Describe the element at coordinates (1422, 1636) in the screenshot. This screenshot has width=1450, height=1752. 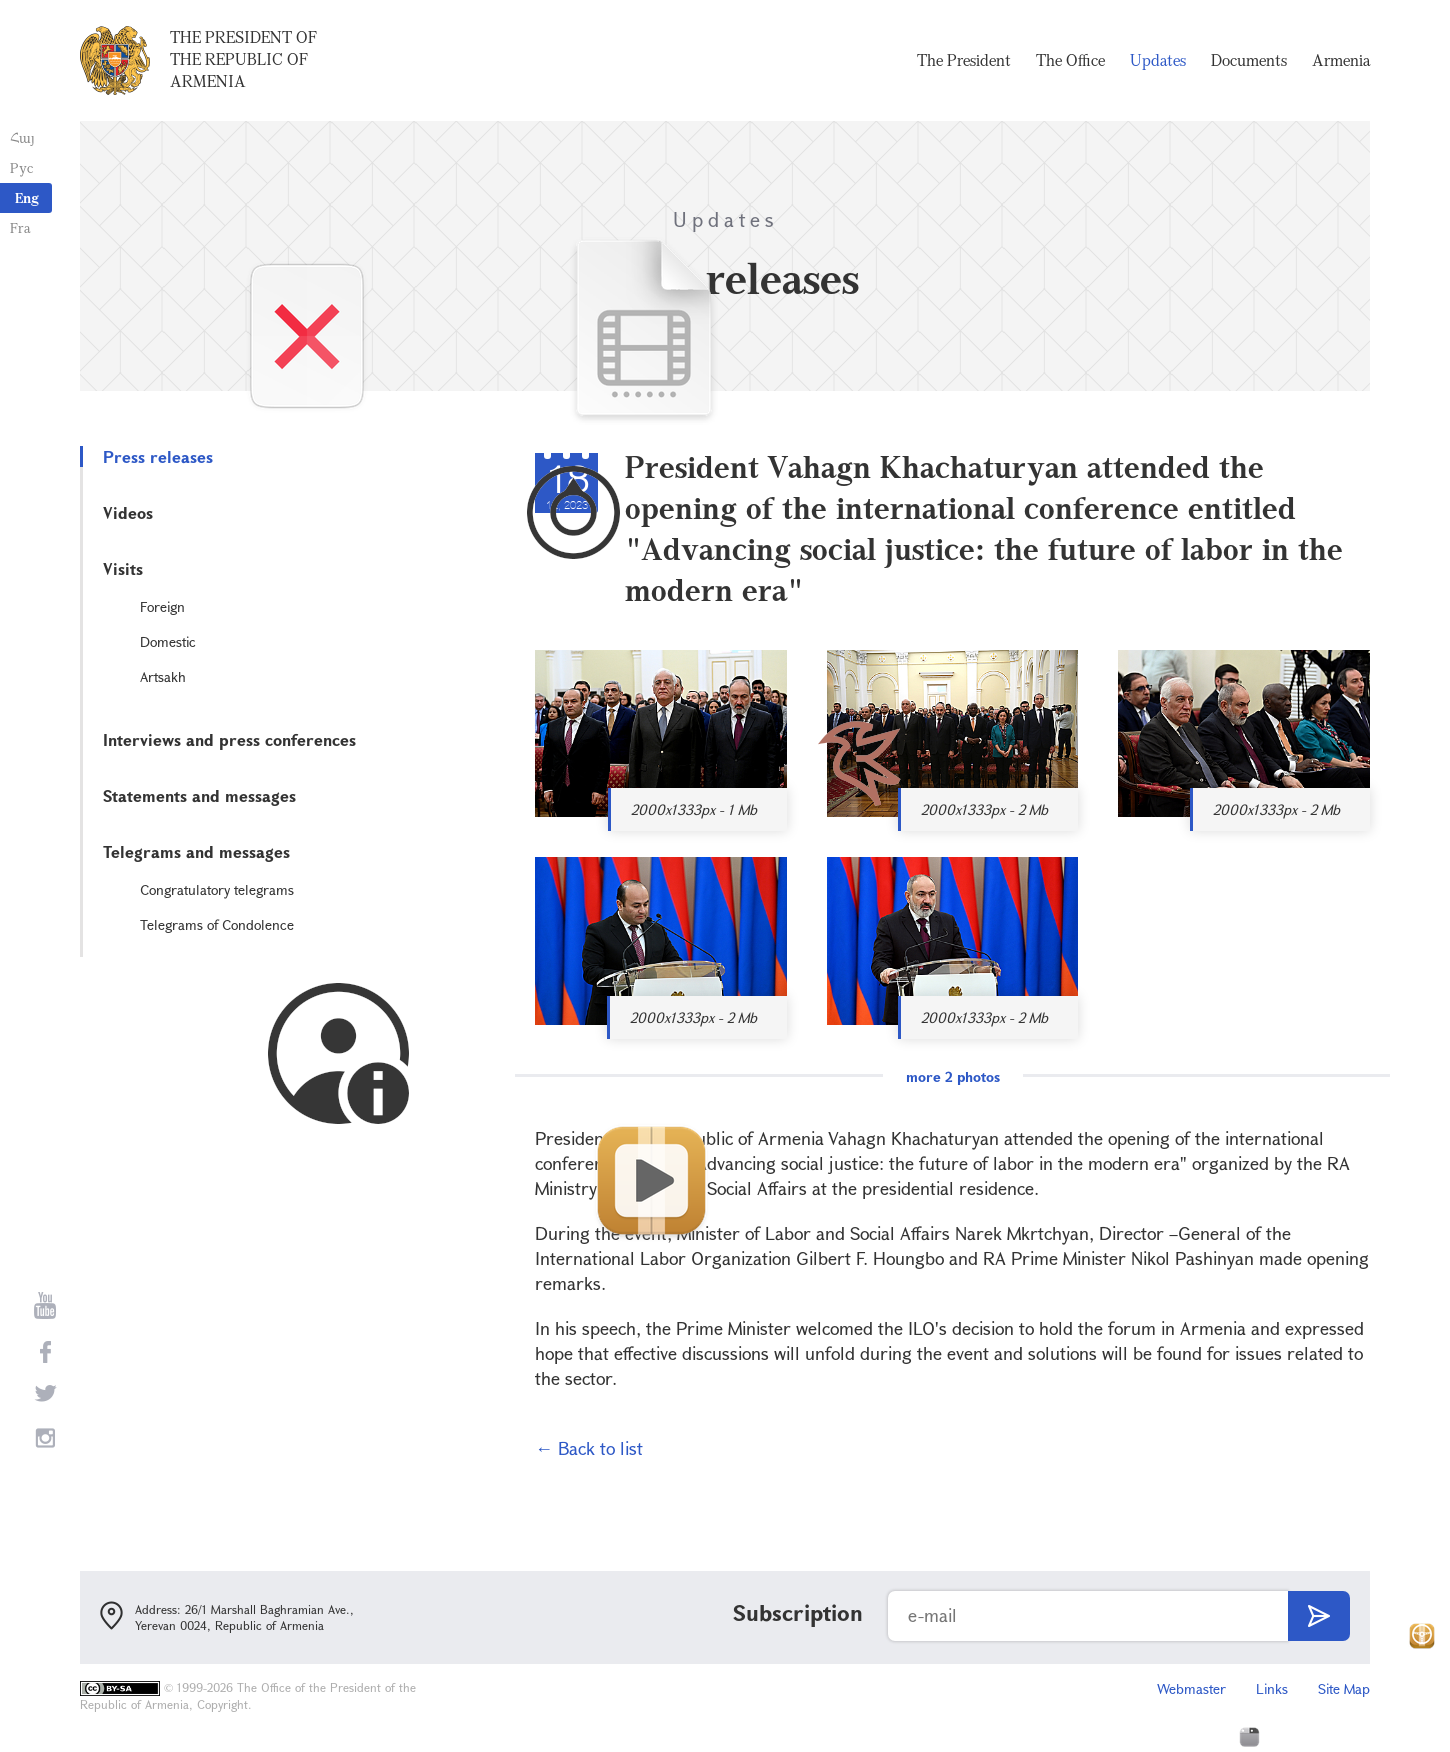
I see `open boxflat racing wheel configuration app` at that location.